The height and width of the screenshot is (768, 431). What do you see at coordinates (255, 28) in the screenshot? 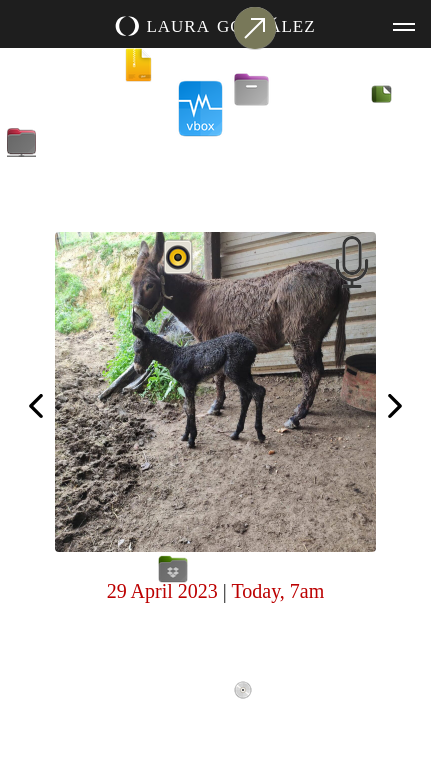
I see `indicates a symbolic link or shortcut to another file` at bounding box center [255, 28].